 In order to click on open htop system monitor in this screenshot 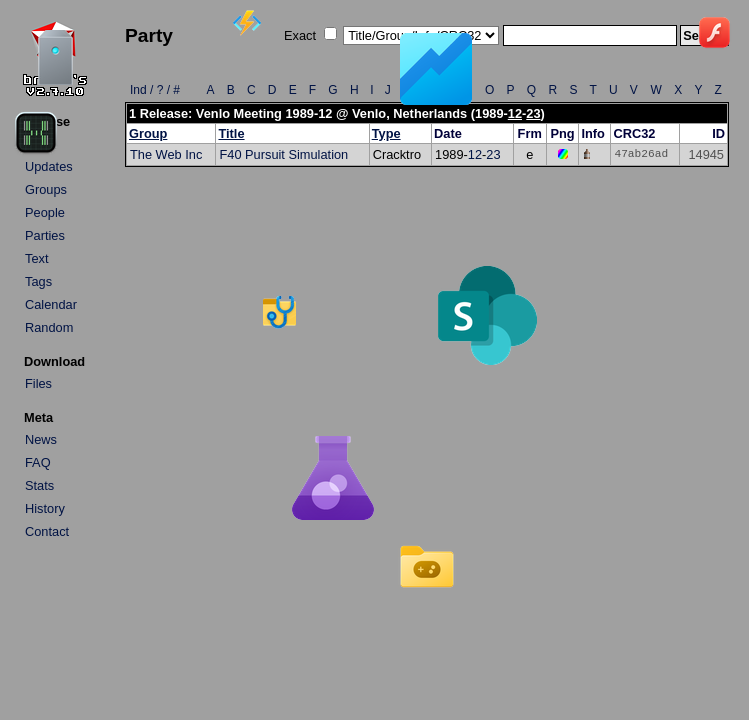, I will do `click(36, 133)`.